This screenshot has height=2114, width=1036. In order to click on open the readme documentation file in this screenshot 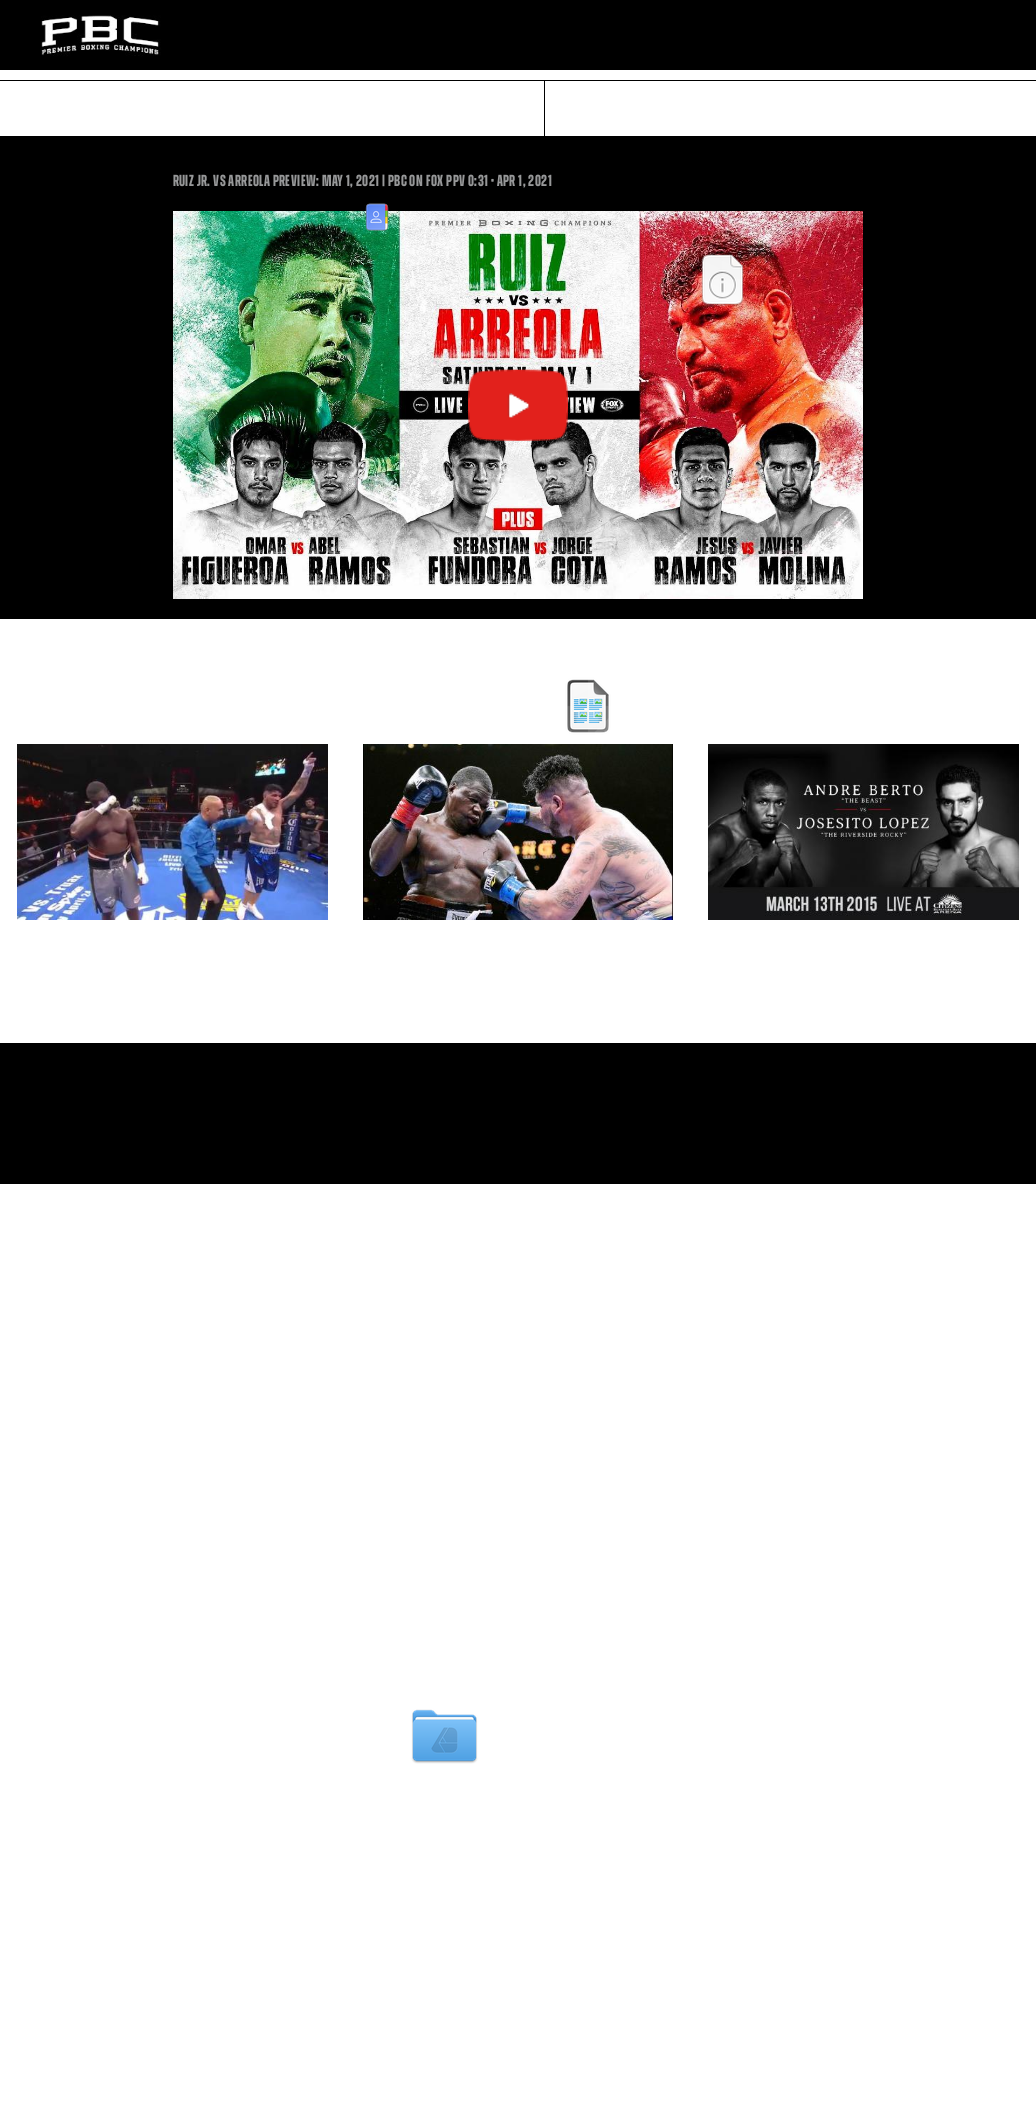, I will do `click(722, 279)`.